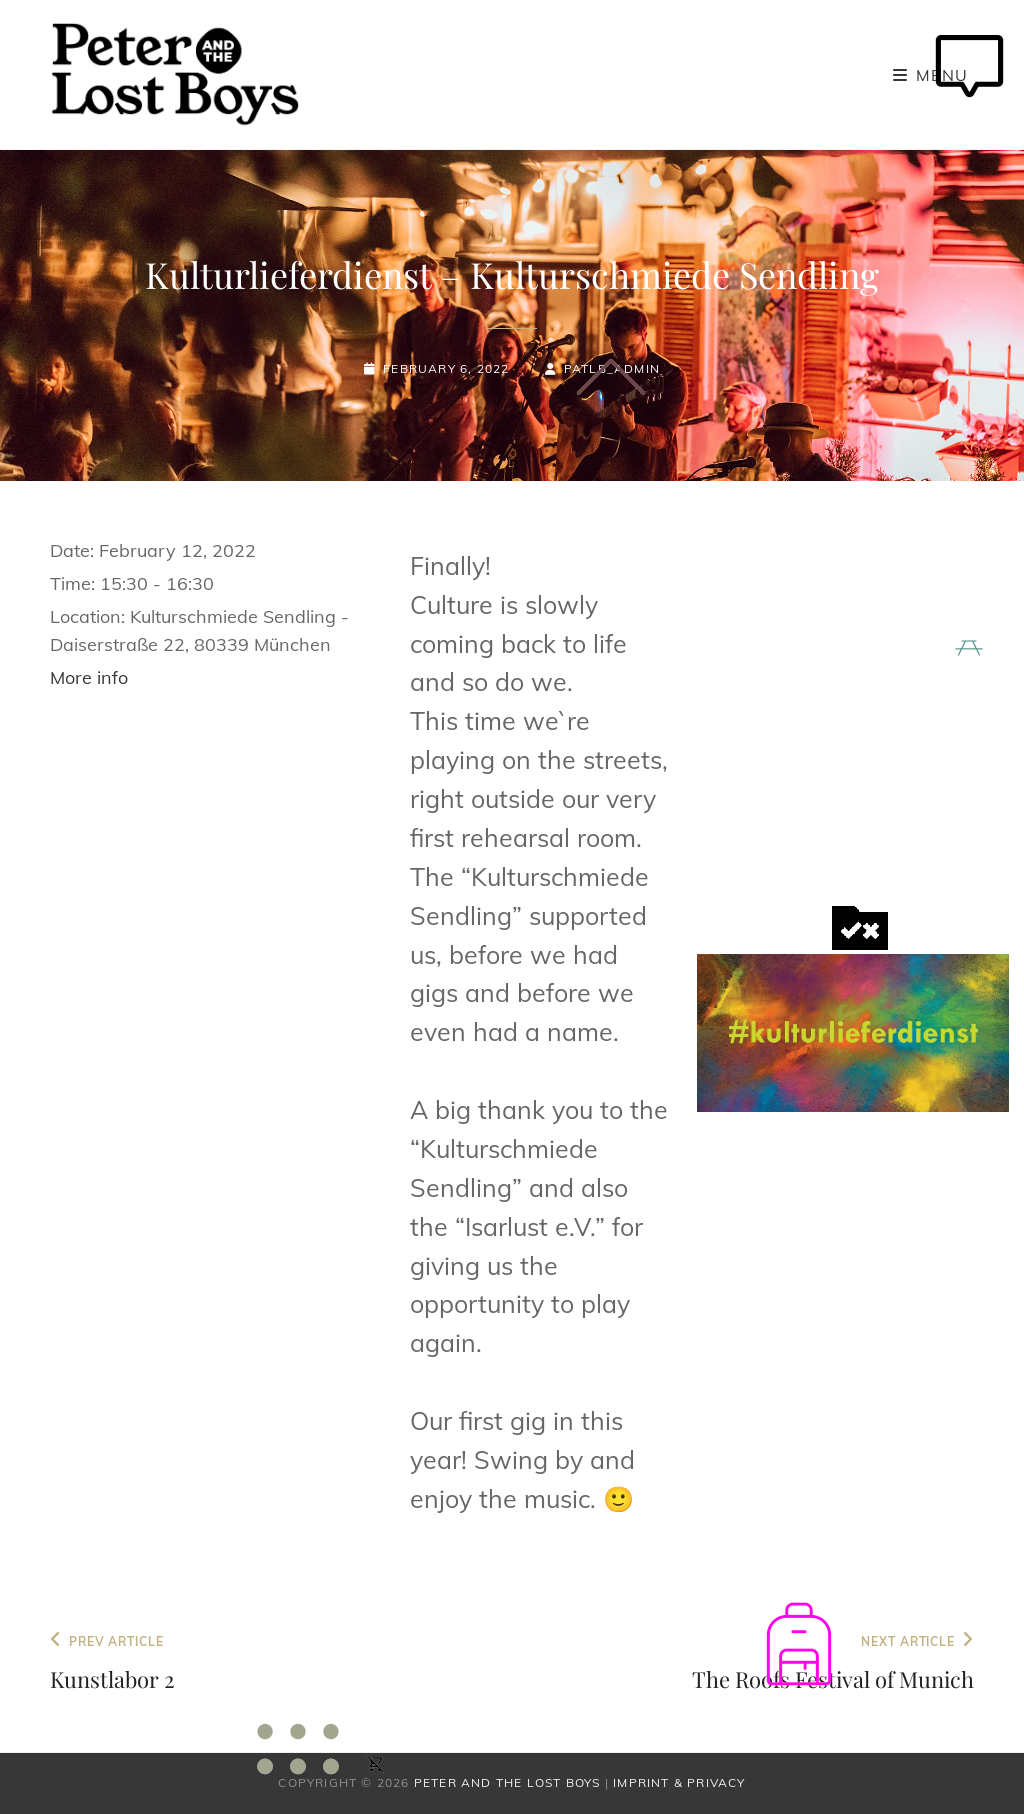 The image size is (1024, 1814). What do you see at coordinates (375, 1763) in the screenshot?
I see `remove item from shopping cart` at bounding box center [375, 1763].